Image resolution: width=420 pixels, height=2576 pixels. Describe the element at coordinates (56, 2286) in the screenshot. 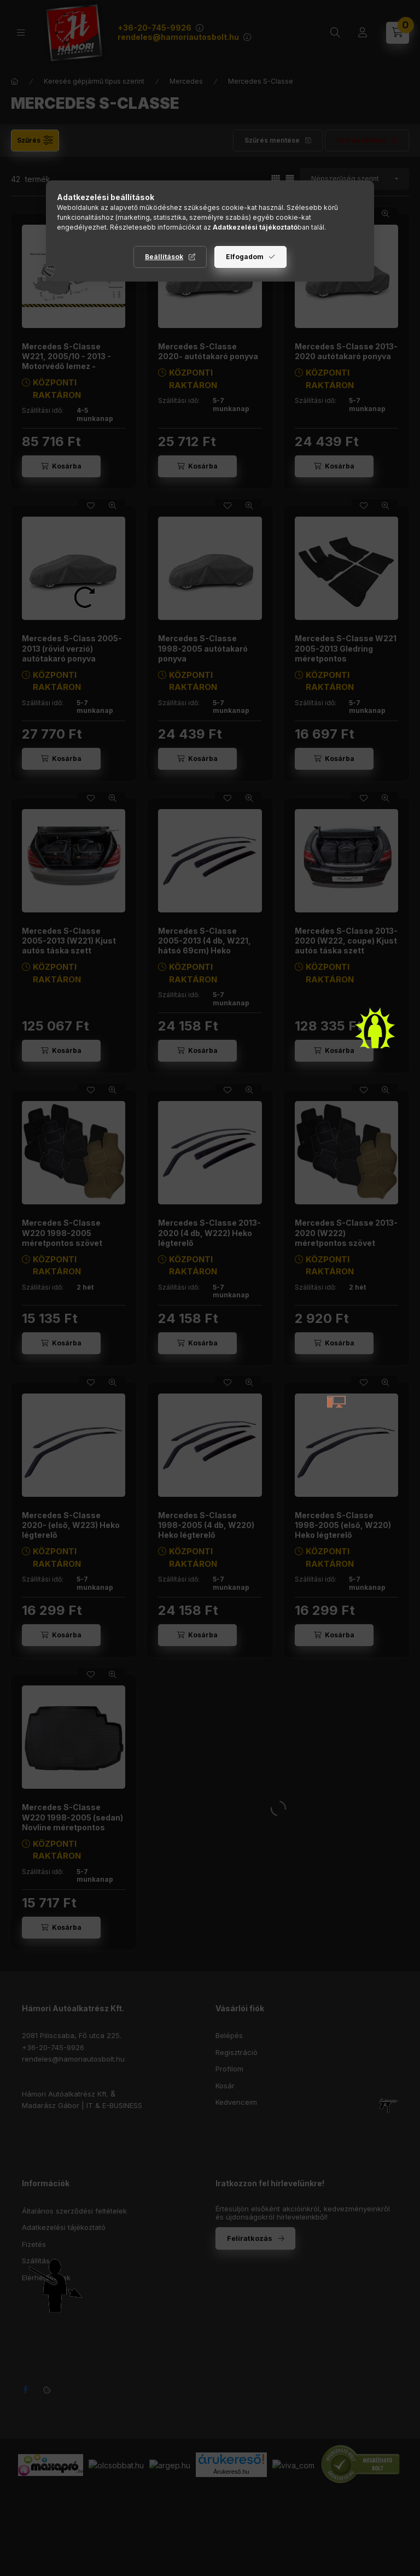

I see `indicates a piercing or stabbing attack in a game` at that location.